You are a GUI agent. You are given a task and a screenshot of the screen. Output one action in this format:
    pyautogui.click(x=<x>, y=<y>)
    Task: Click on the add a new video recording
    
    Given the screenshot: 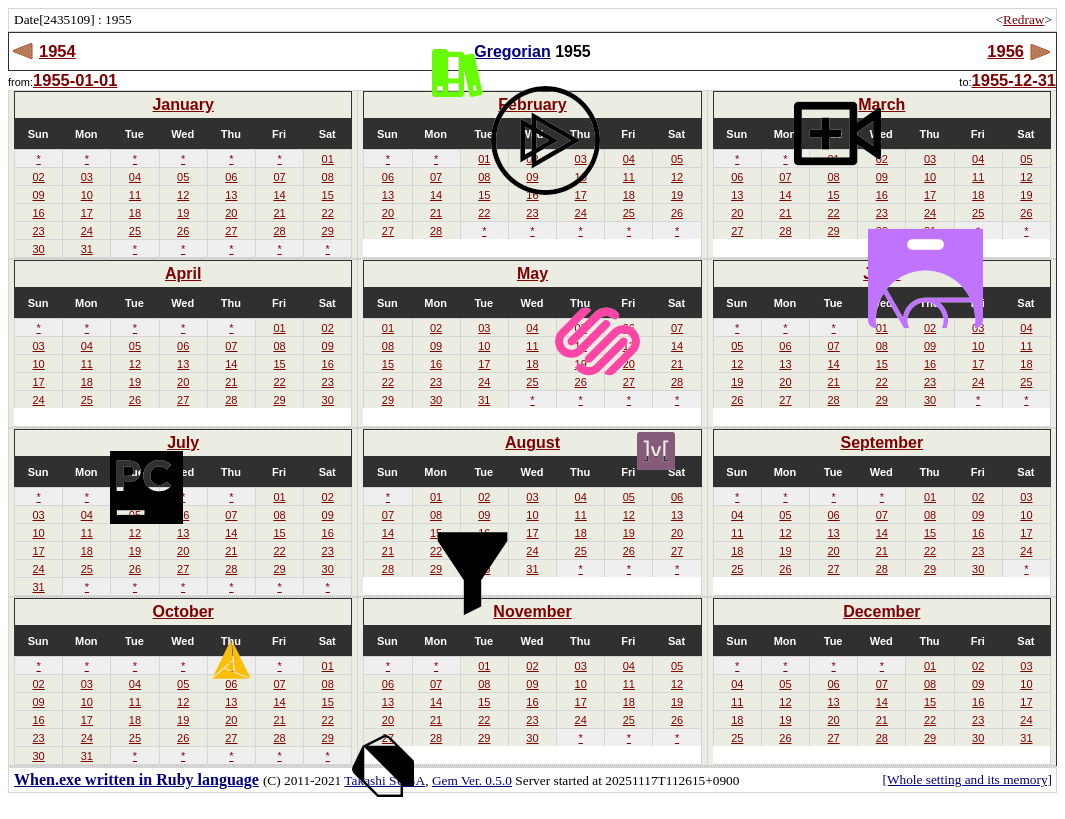 What is the action you would take?
    pyautogui.click(x=837, y=133)
    